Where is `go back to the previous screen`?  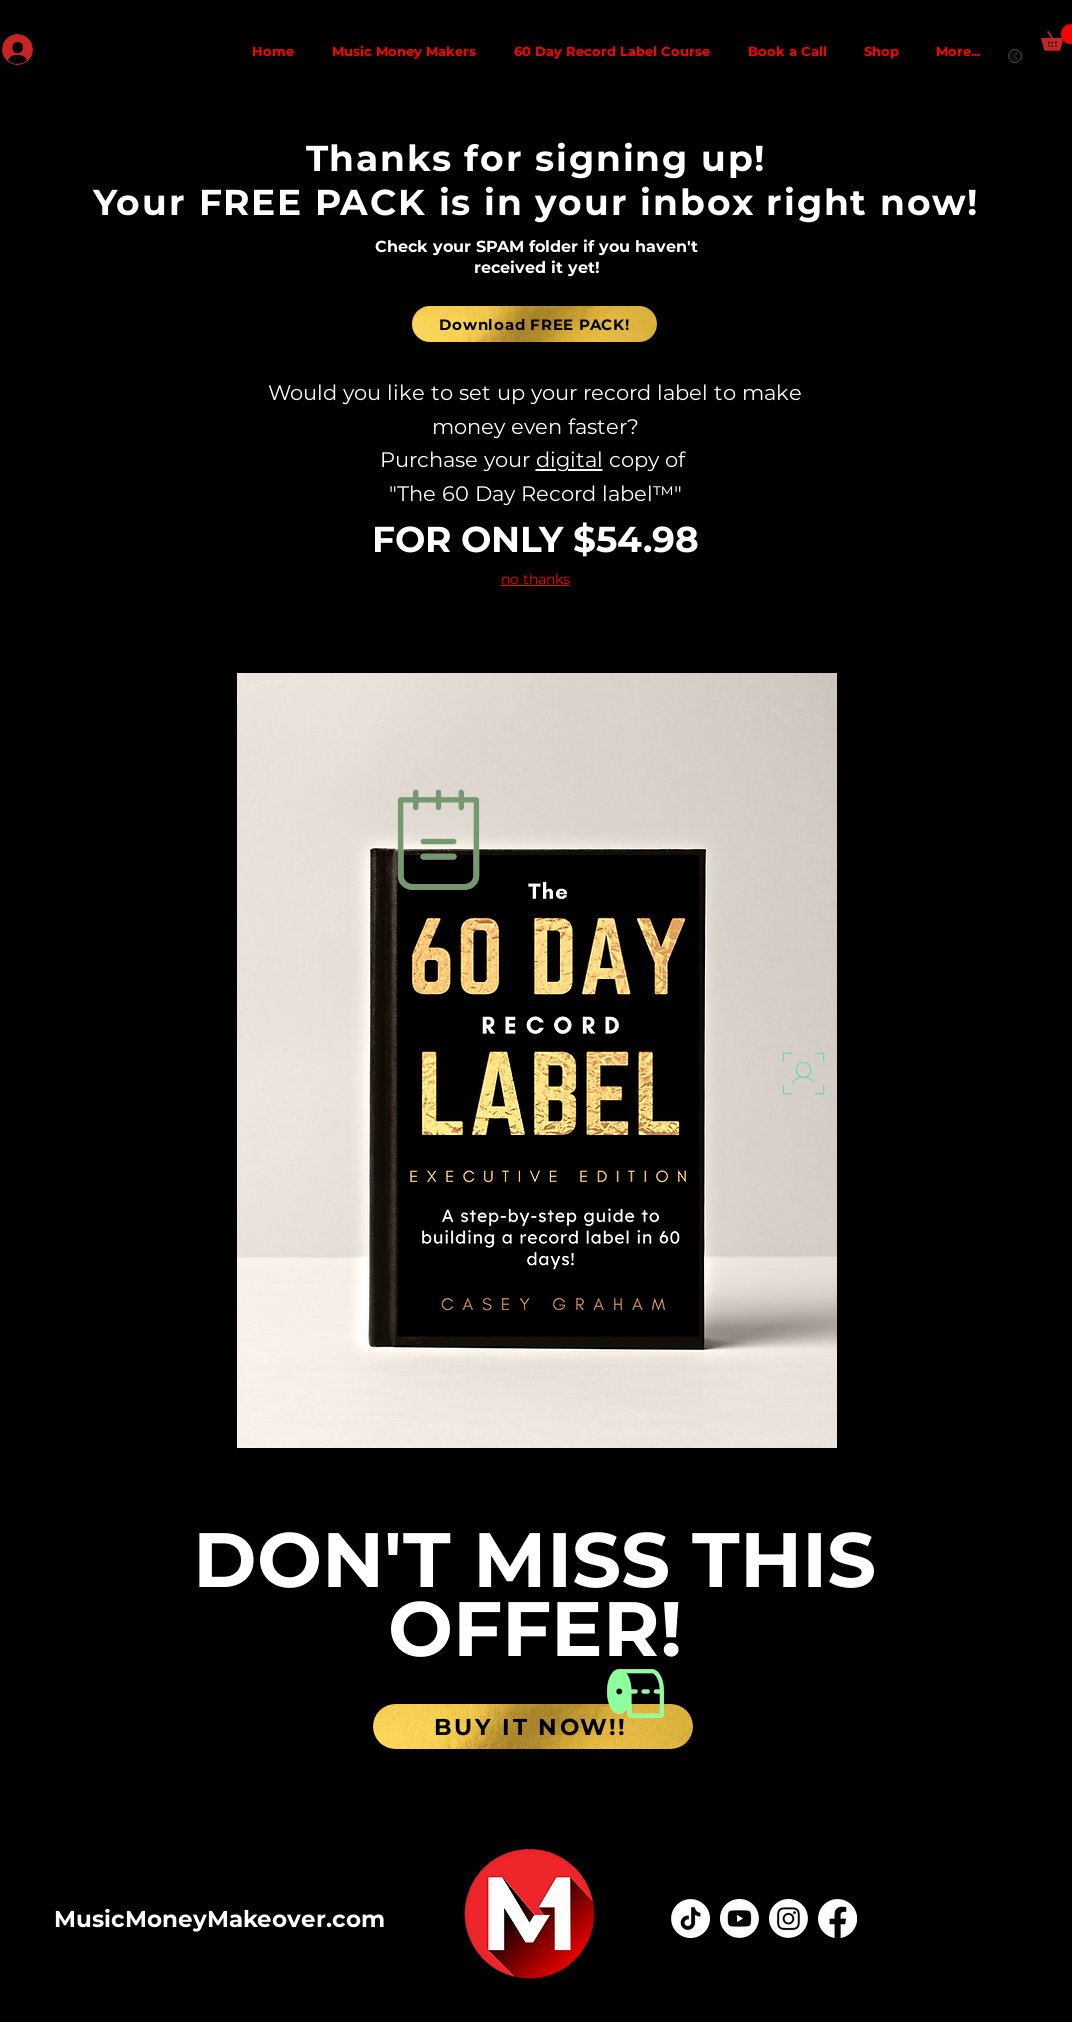 go back to the previous screen is located at coordinates (1015, 56).